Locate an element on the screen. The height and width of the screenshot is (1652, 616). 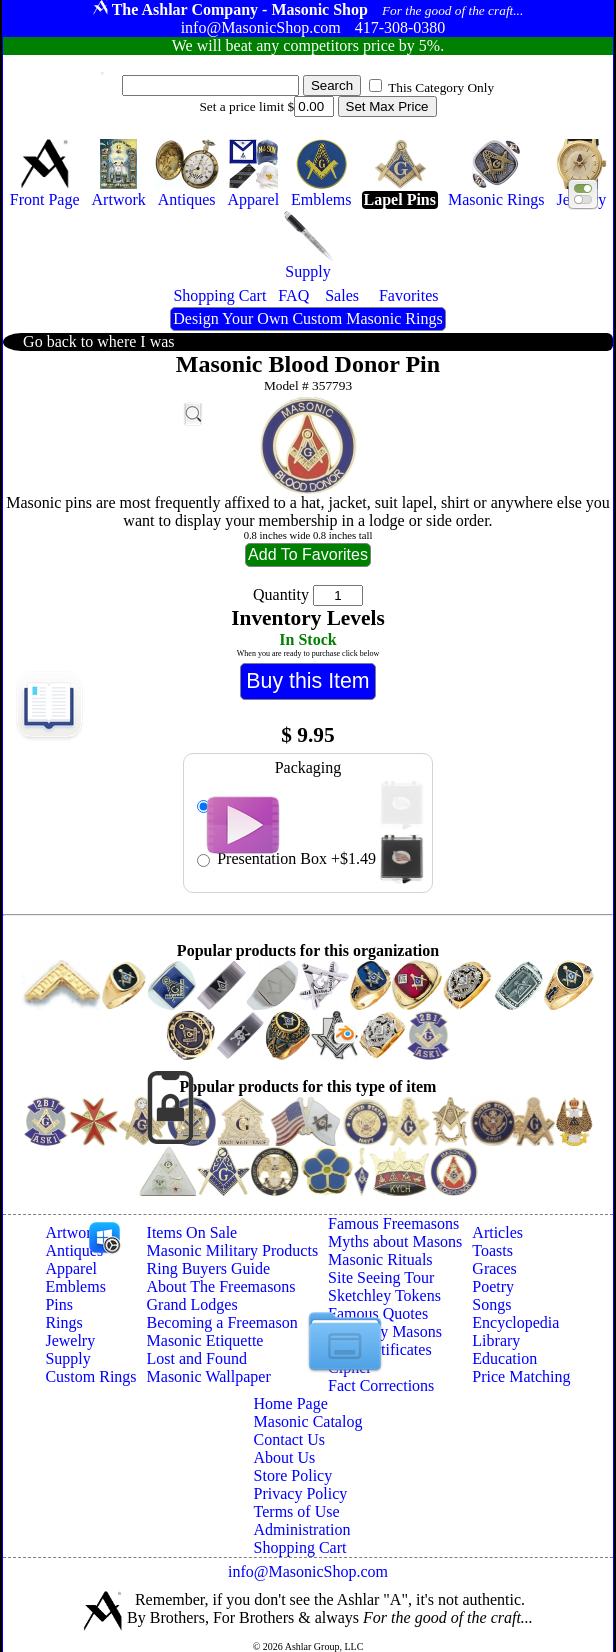
open the log viewer application is located at coordinates (193, 414).